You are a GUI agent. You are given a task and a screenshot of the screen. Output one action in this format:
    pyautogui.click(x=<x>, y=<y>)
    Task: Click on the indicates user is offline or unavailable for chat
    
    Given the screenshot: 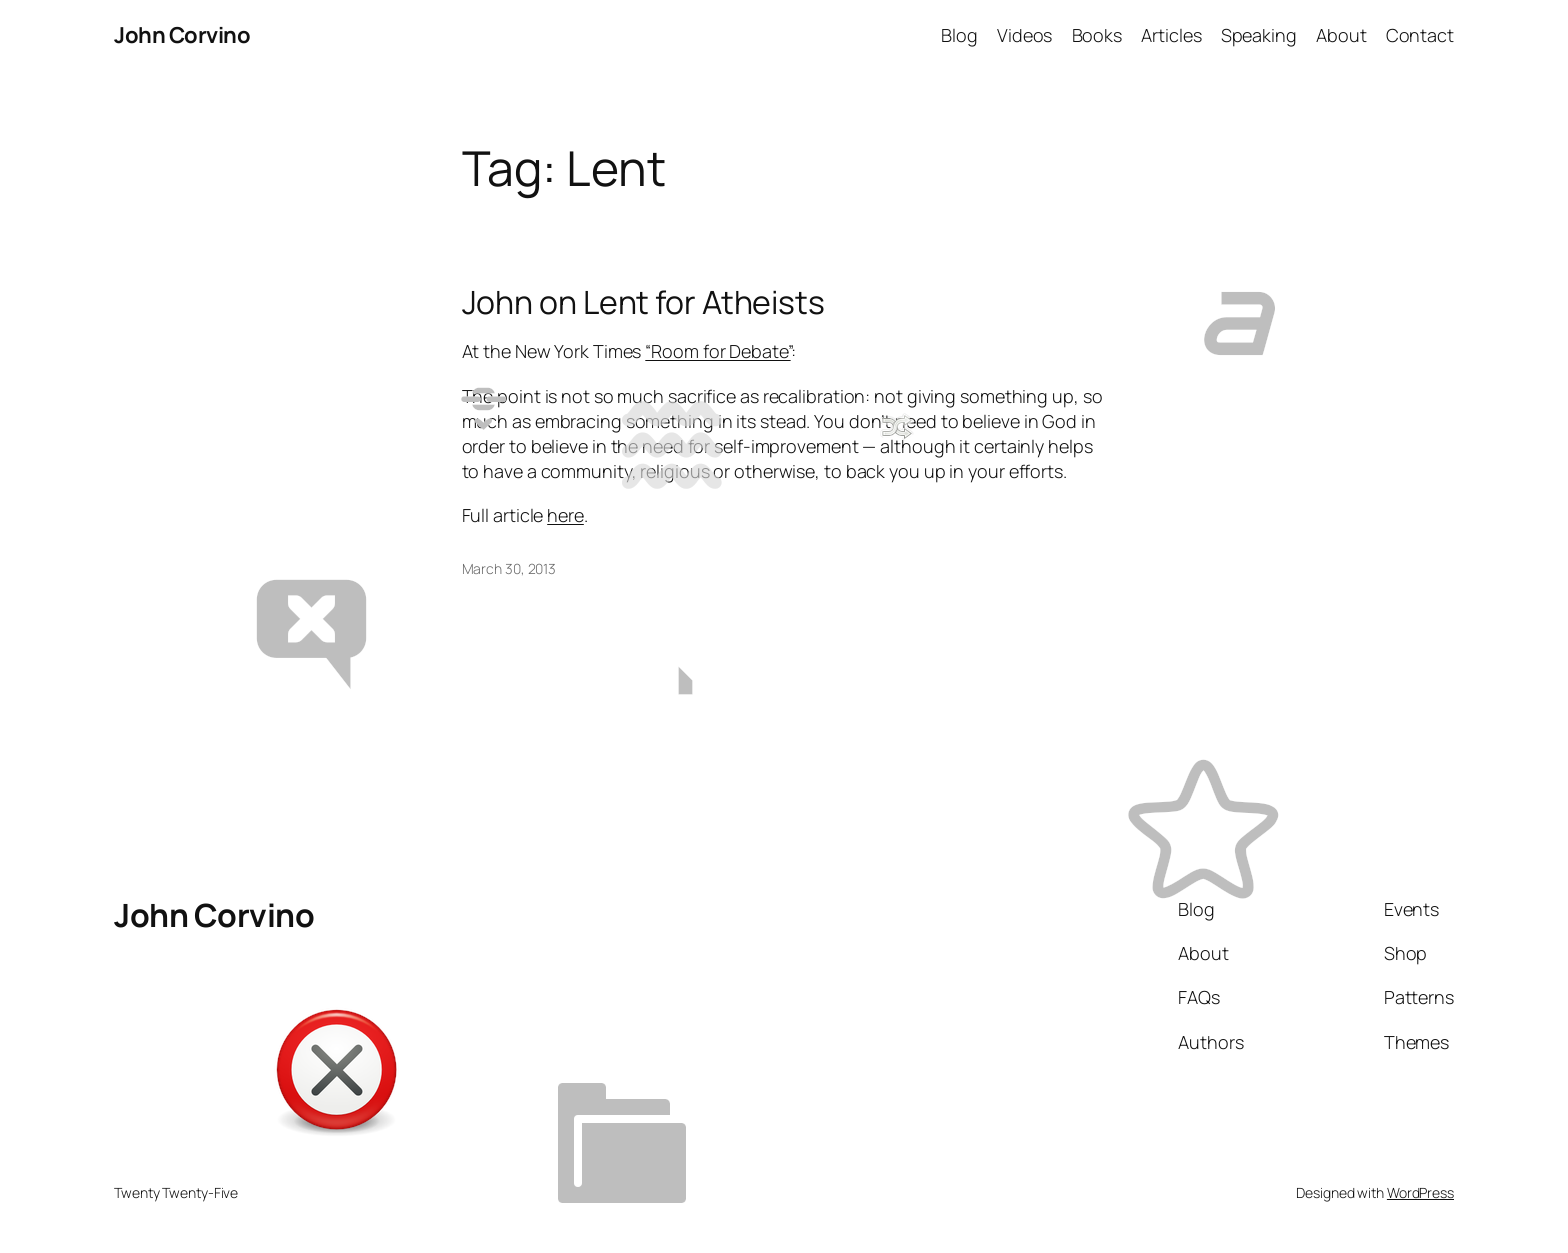 What is the action you would take?
    pyautogui.click(x=311, y=634)
    